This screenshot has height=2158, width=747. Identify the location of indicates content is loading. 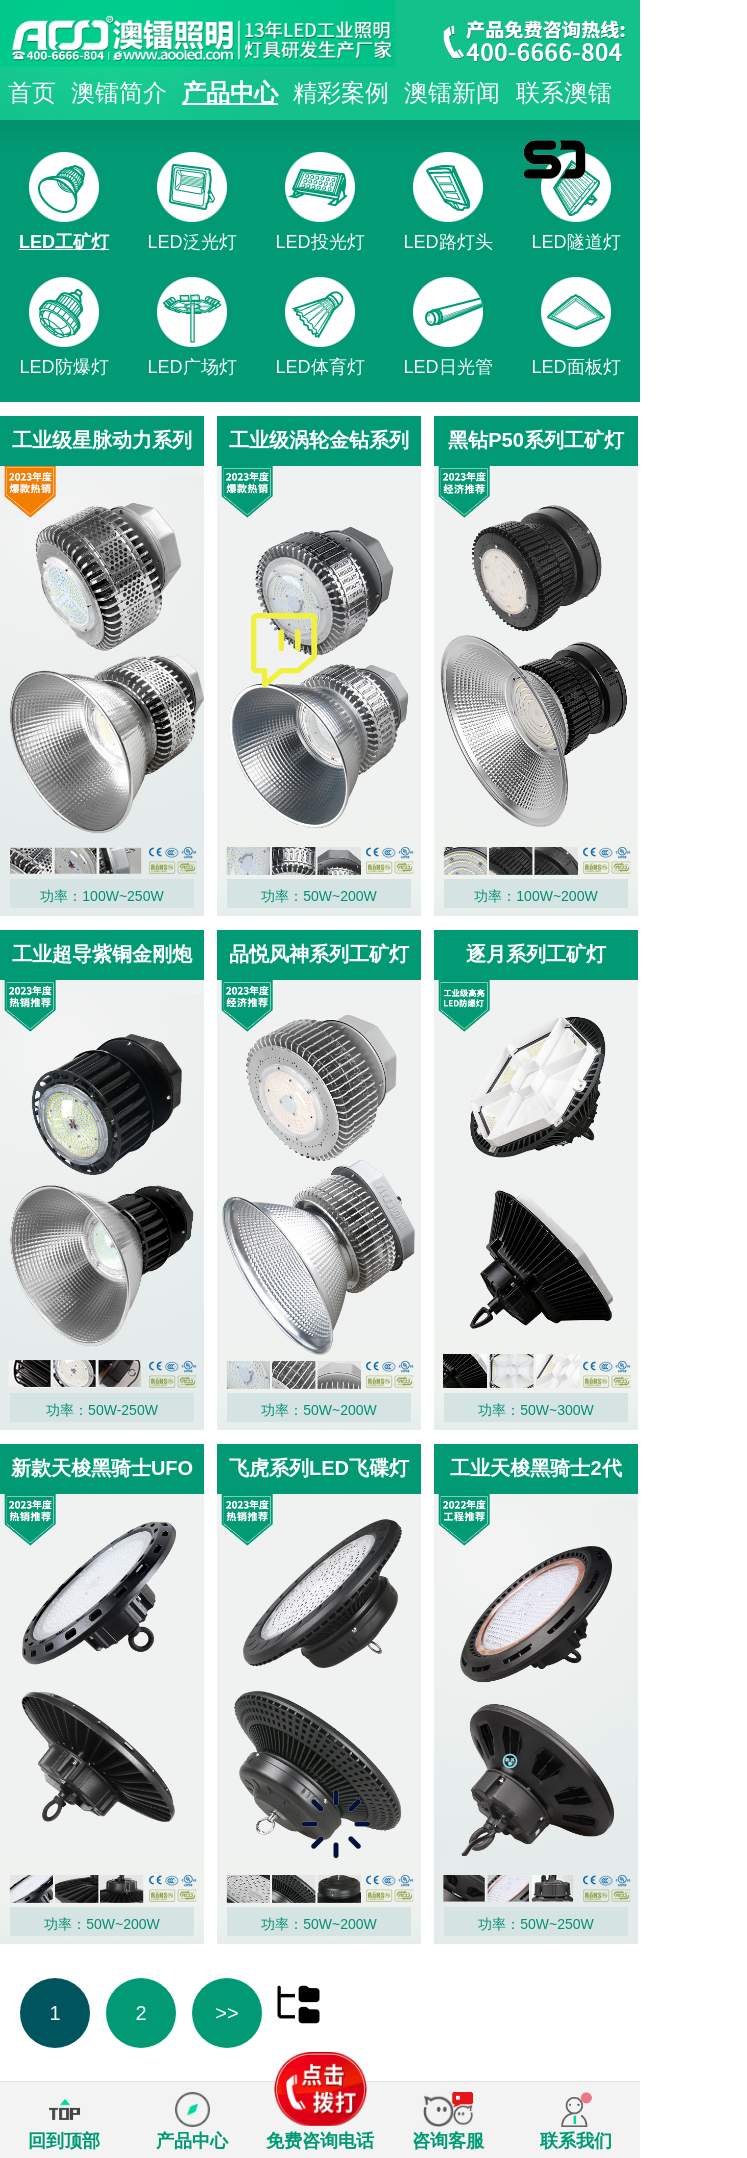
(336, 1824).